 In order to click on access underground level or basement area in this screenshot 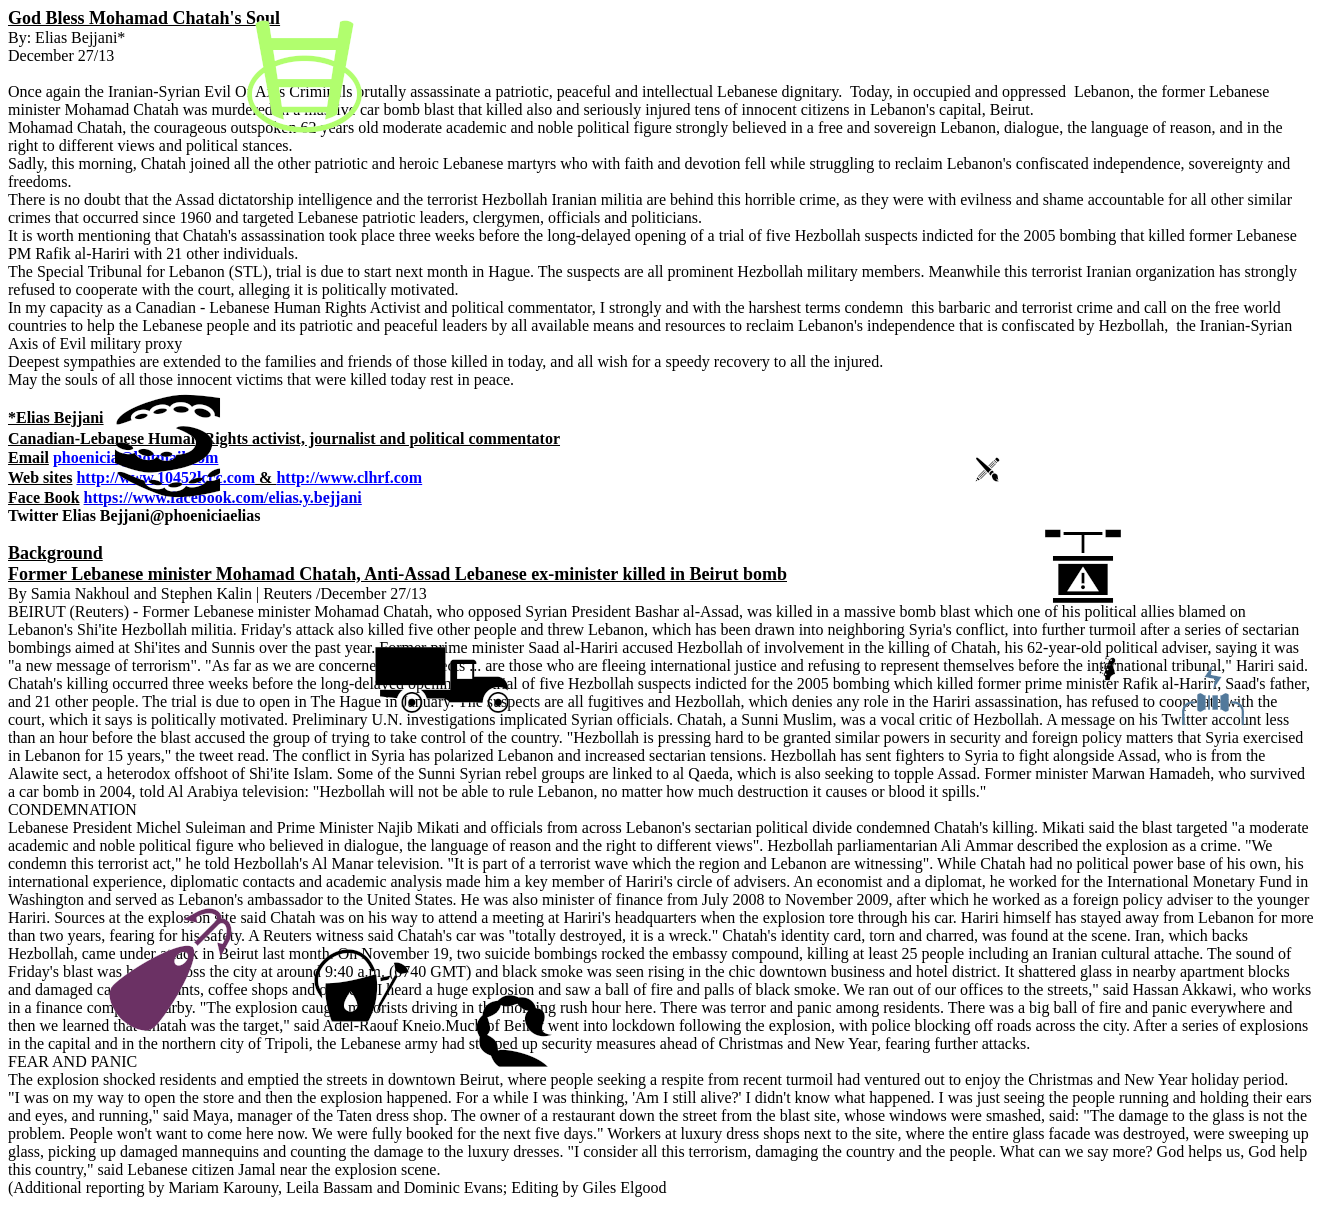, I will do `click(304, 75)`.